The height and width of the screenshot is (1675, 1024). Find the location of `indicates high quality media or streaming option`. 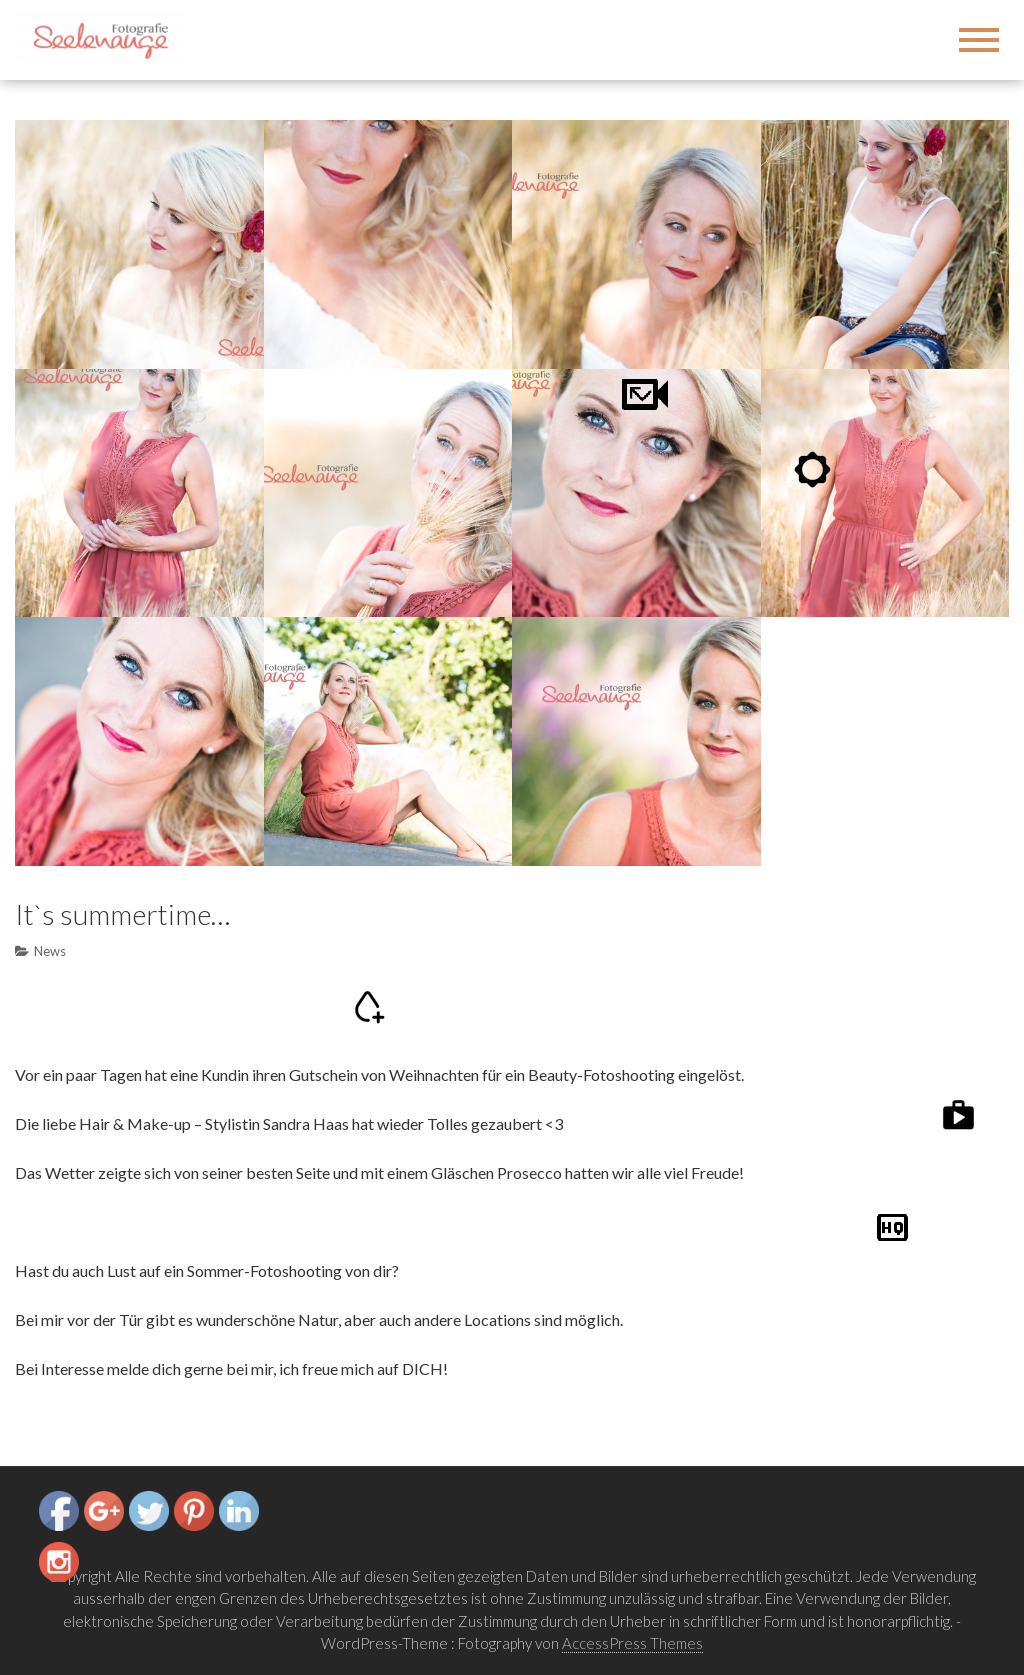

indicates high quality media or streaming option is located at coordinates (892, 1227).